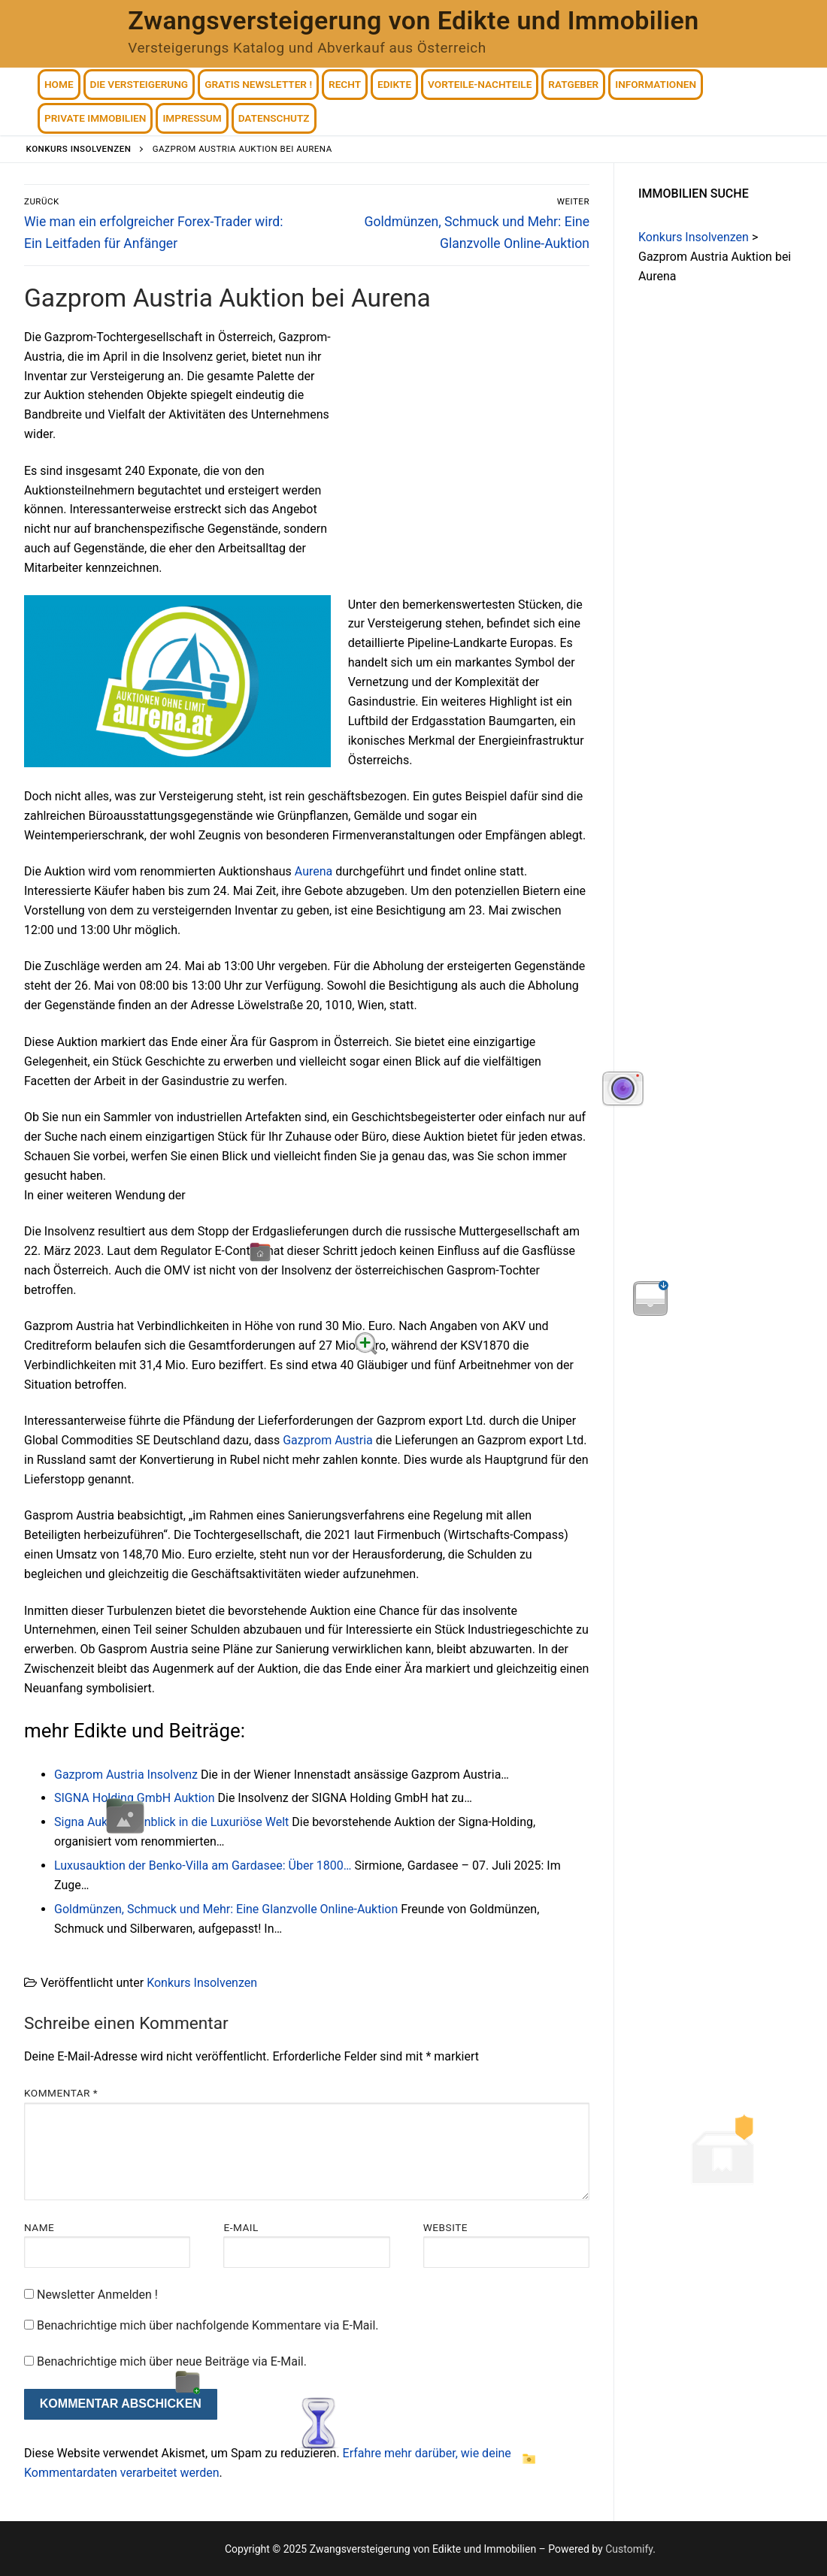 The image size is (827, 2576). What do you see at coordinates (623, 1088) in the screenshot?
I see `open the cheese webcam application` at bounding box center [623, 1088].